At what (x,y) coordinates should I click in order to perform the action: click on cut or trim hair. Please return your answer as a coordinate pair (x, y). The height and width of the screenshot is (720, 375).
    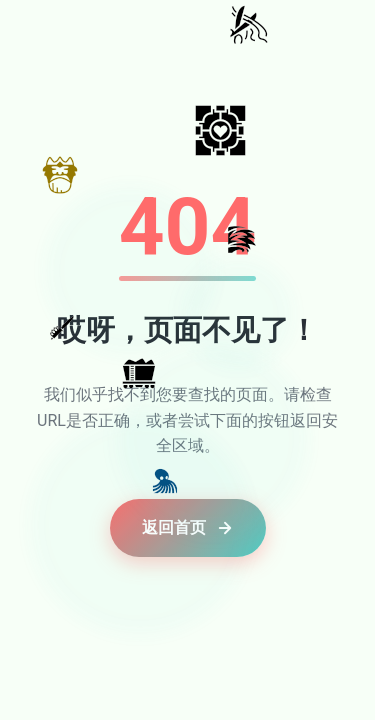
    Looking at the image, I should click on (249, 24).